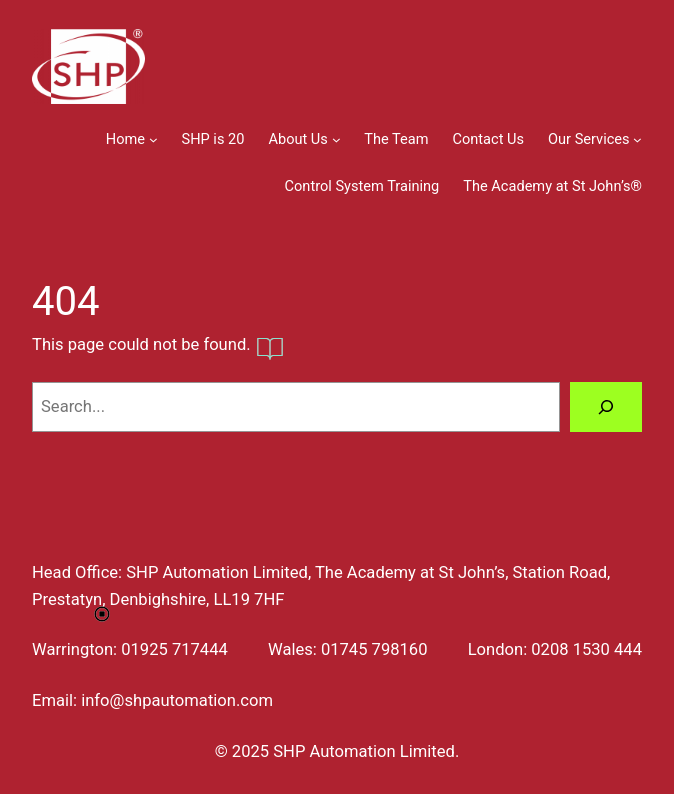 The height and width of the screenshot is (794, 674). Describe the element at coordinates (270, 347) in the screenshot. I see `open reading mode or e-reader` at that location.